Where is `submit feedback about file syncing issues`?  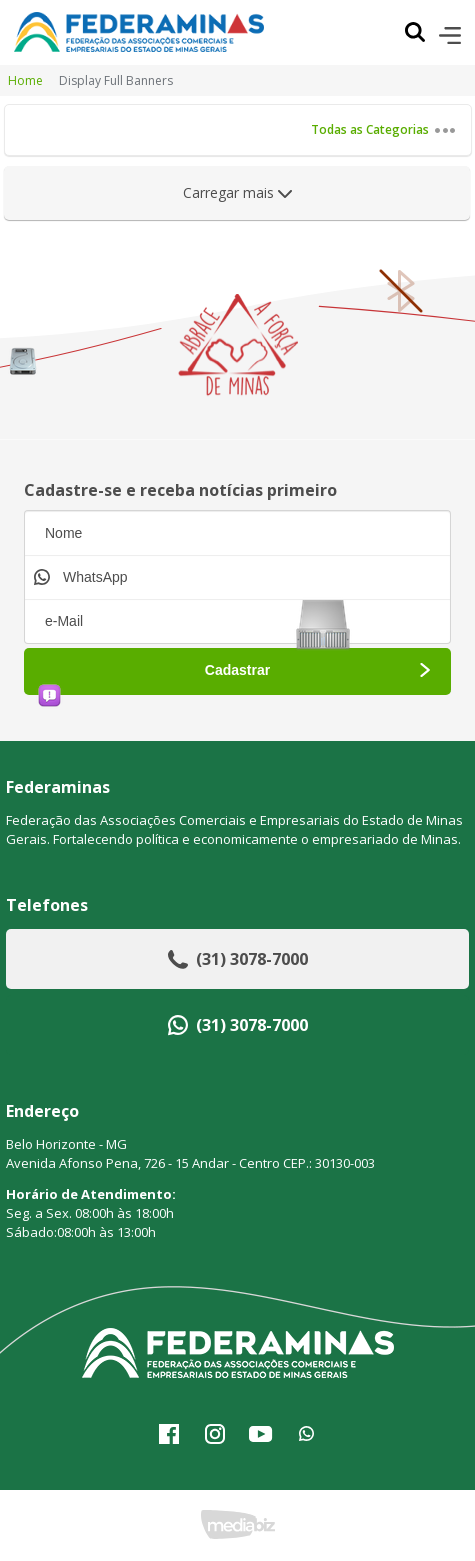
submit feedback about file syncing issues is located at coordinates (49, 695).